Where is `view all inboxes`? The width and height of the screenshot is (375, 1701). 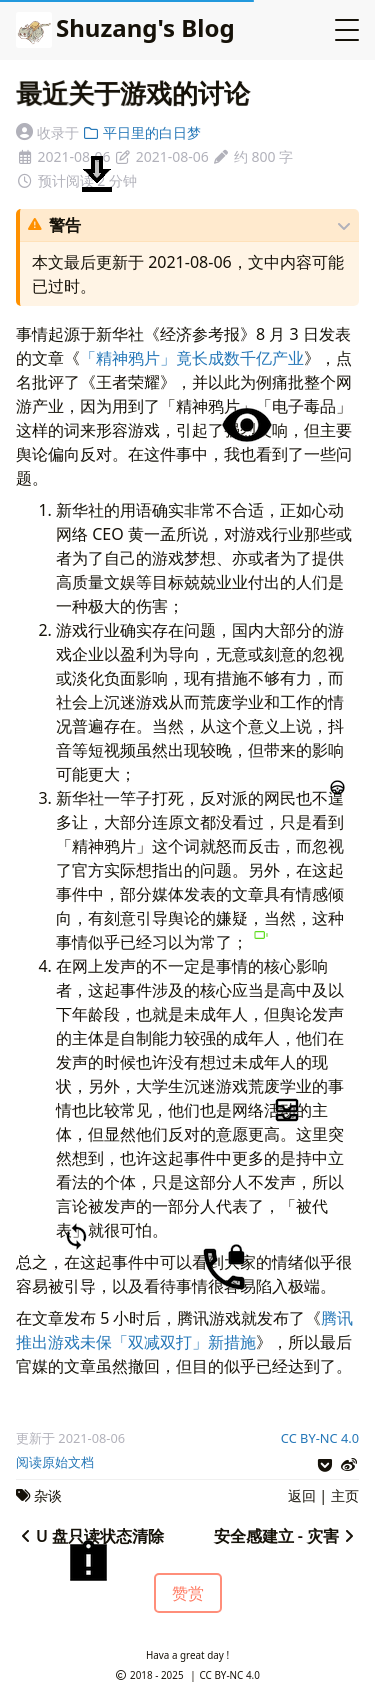 view all inboxes is located at coordinates (287, 1110).